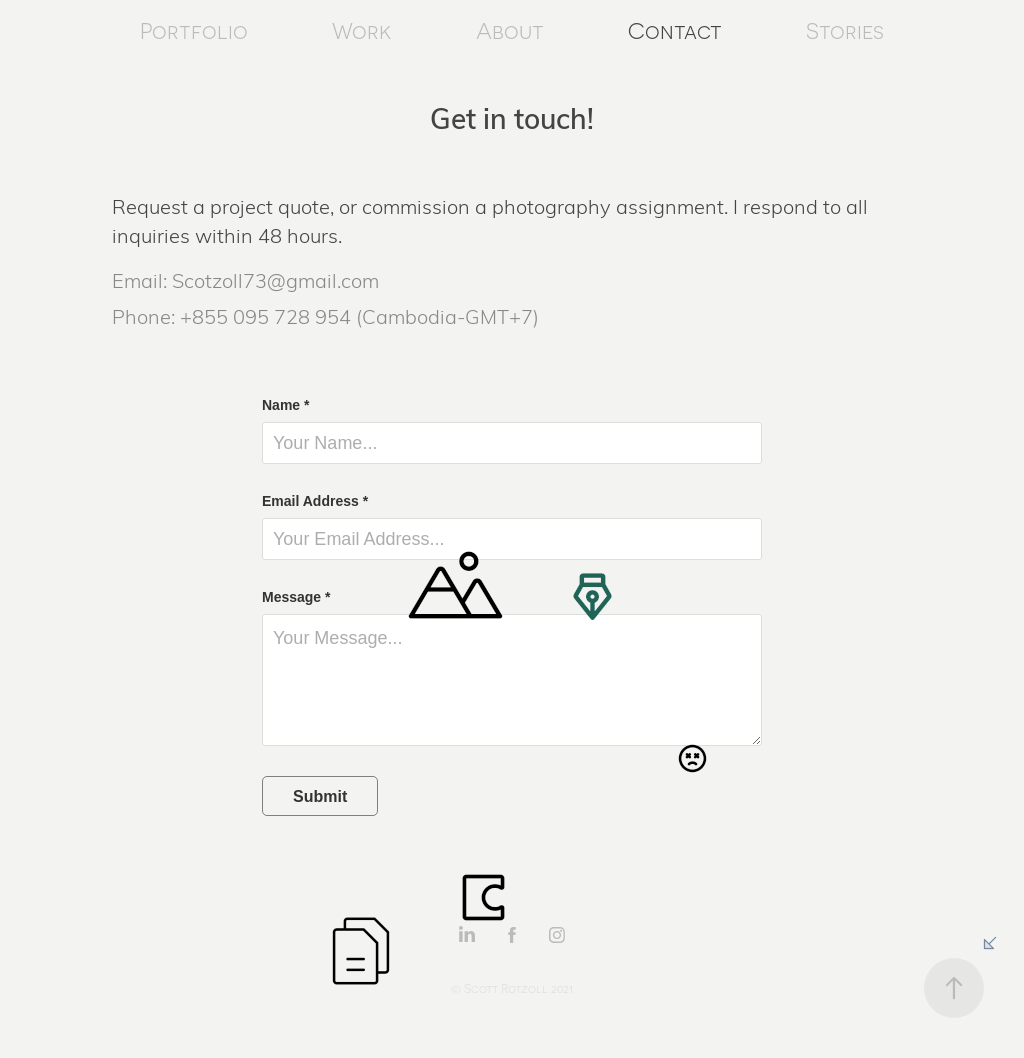 The width and height of the screenshot is (1024, 1058). I want to click on view all documents, so click(361, 951).